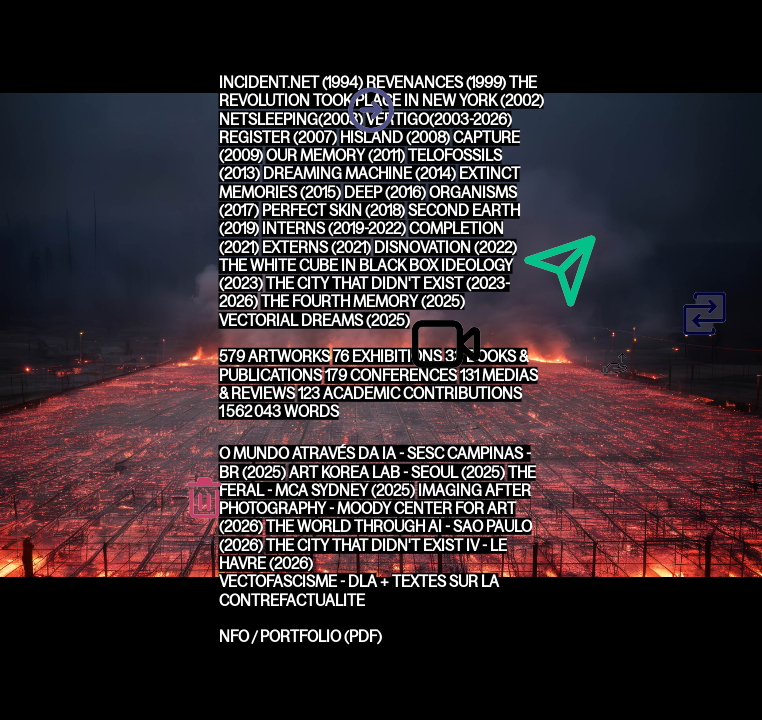 This screenshot has width=762, height=720. What do you see at coordinates (371, 110) in the screenshot?
I see `proceed to the next step` at bounding box center [371, 110].